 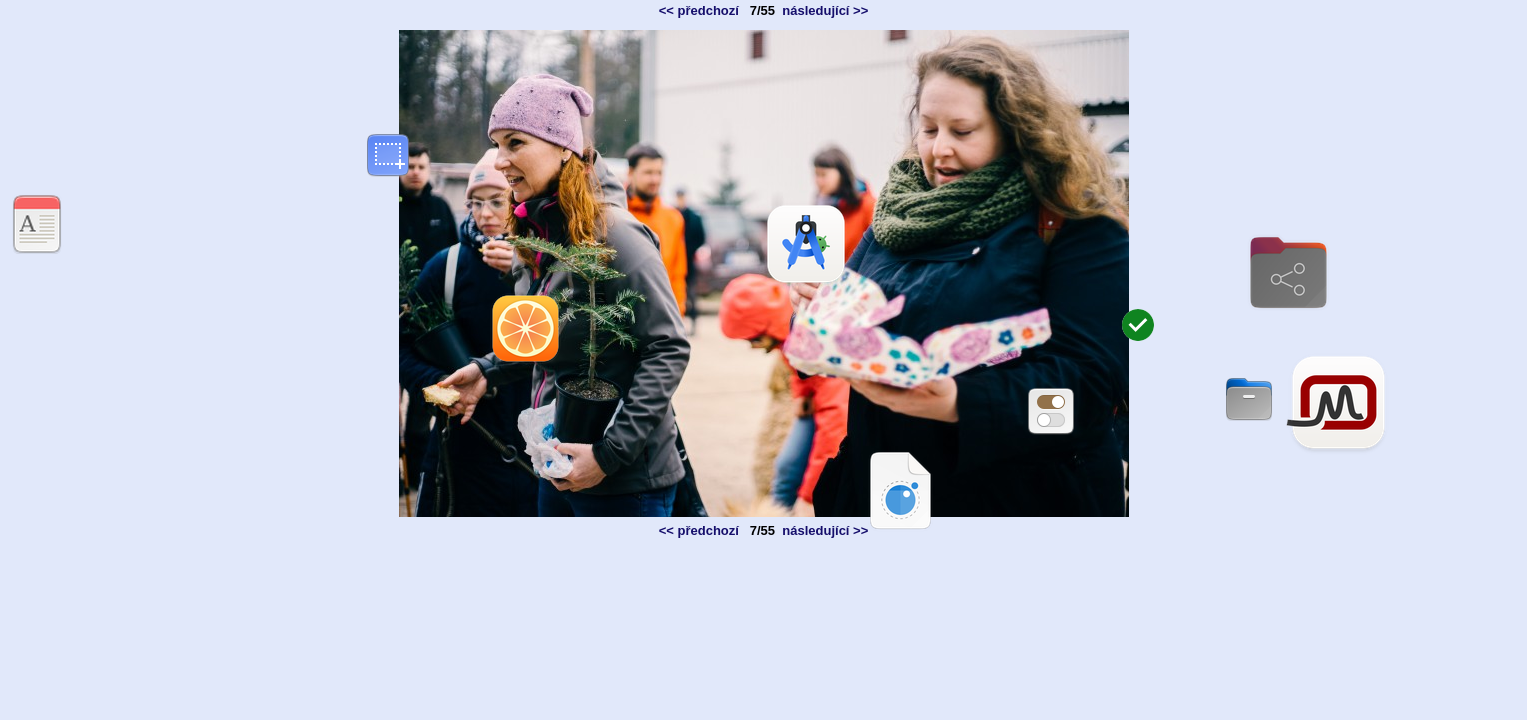 I want to click on confirm or accept an action, so click(x=1138, y=325).